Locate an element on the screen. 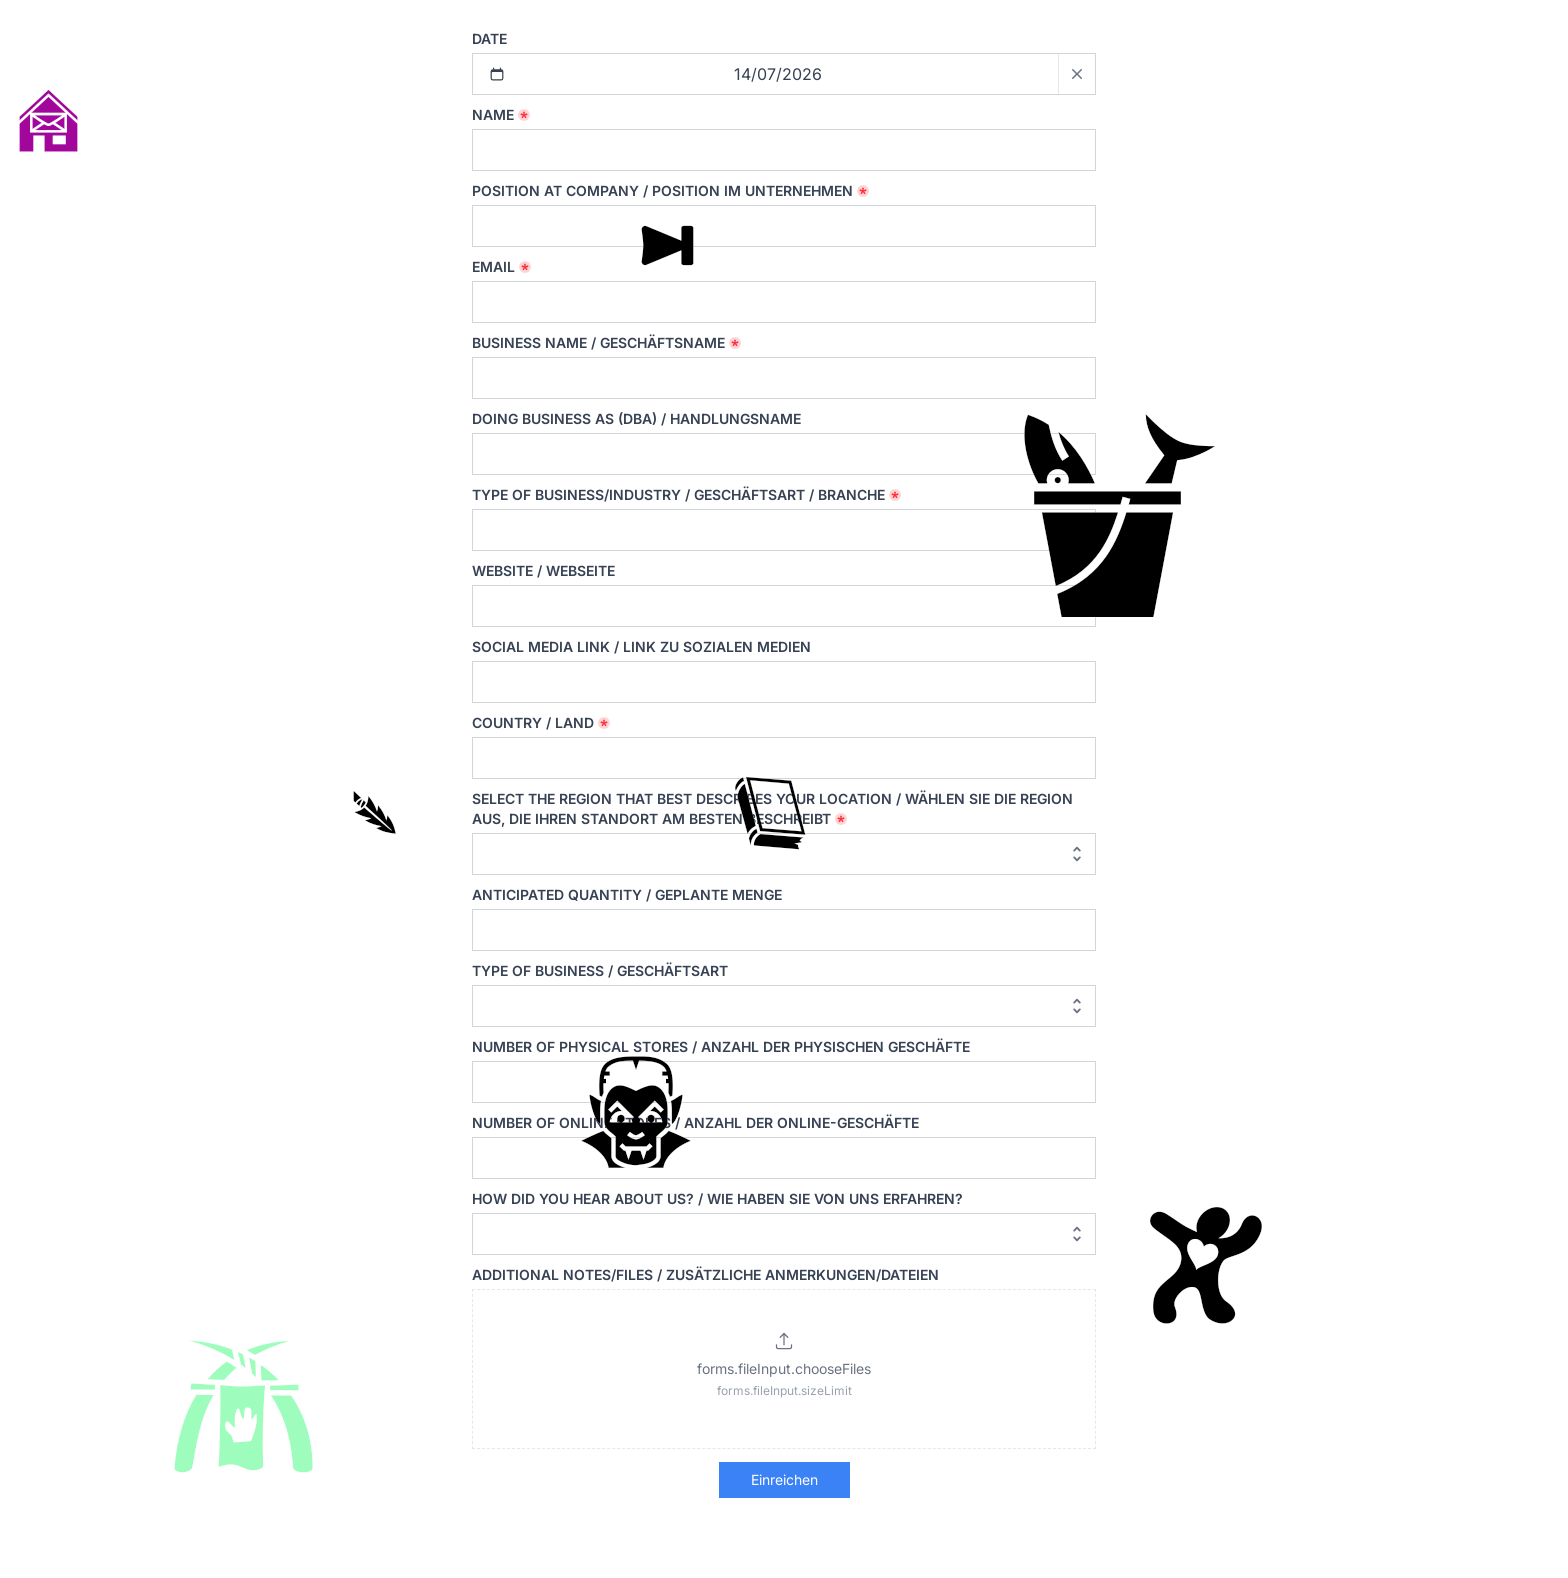 The width and height of the screenshot is (1568, 1578). access your library or reading list is located at coordinates (770, 813).